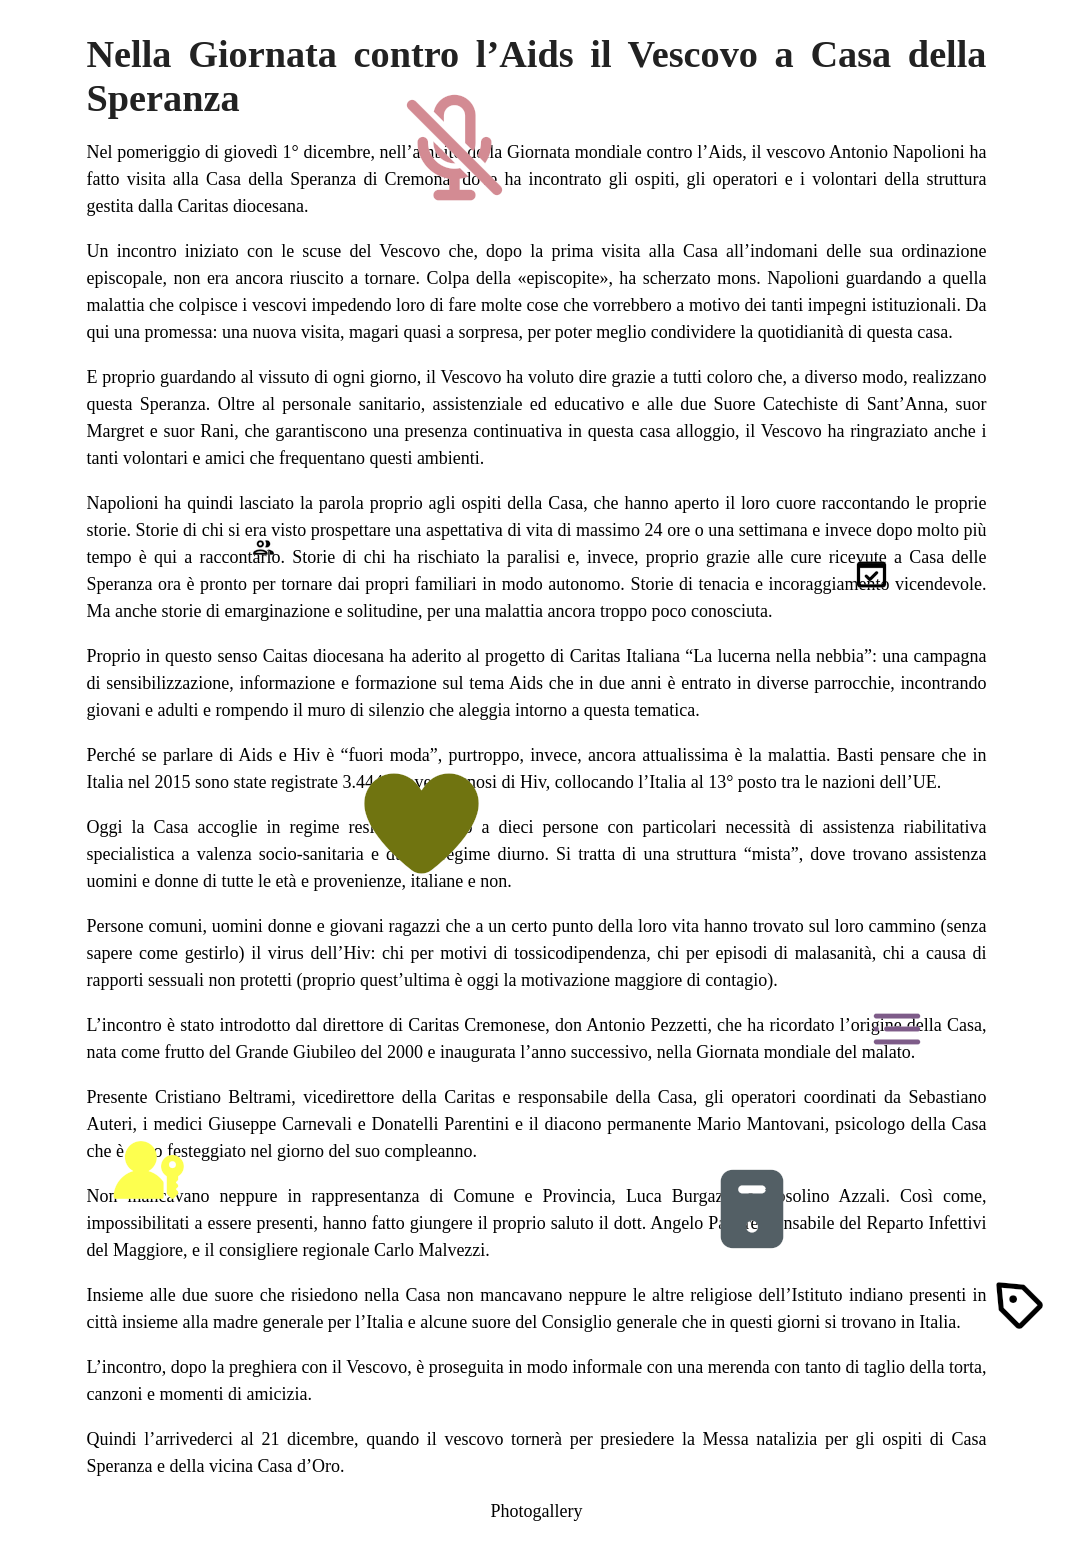 The image size is (1073, 1543). What do you see at coordinates (454, 147) in the screenshot?
I see `mute your microphone` at bounding box center [454, 147].